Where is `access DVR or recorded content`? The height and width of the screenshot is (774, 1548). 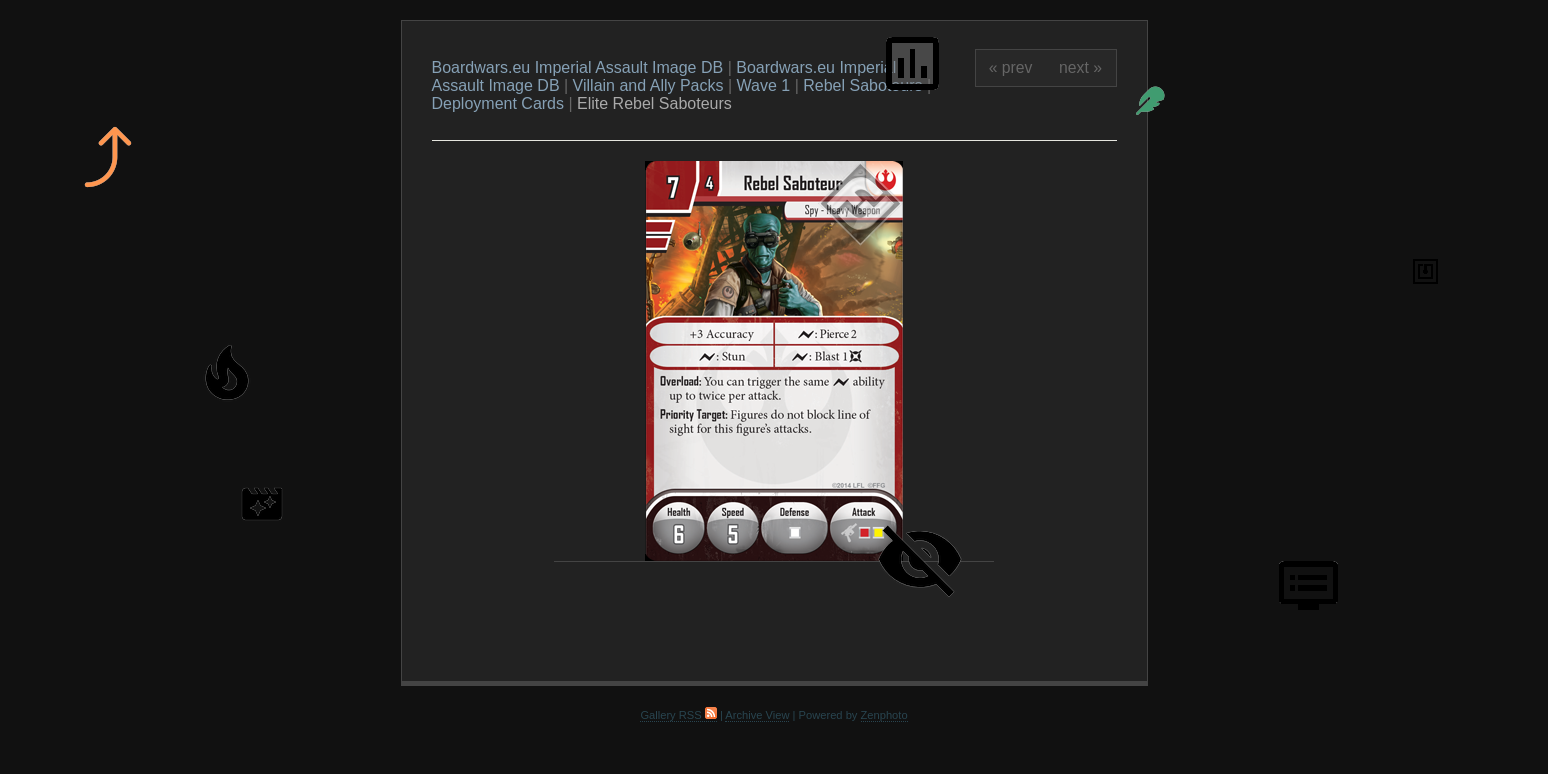
access DVR or recorded content is located at coordinates (1308, 585).